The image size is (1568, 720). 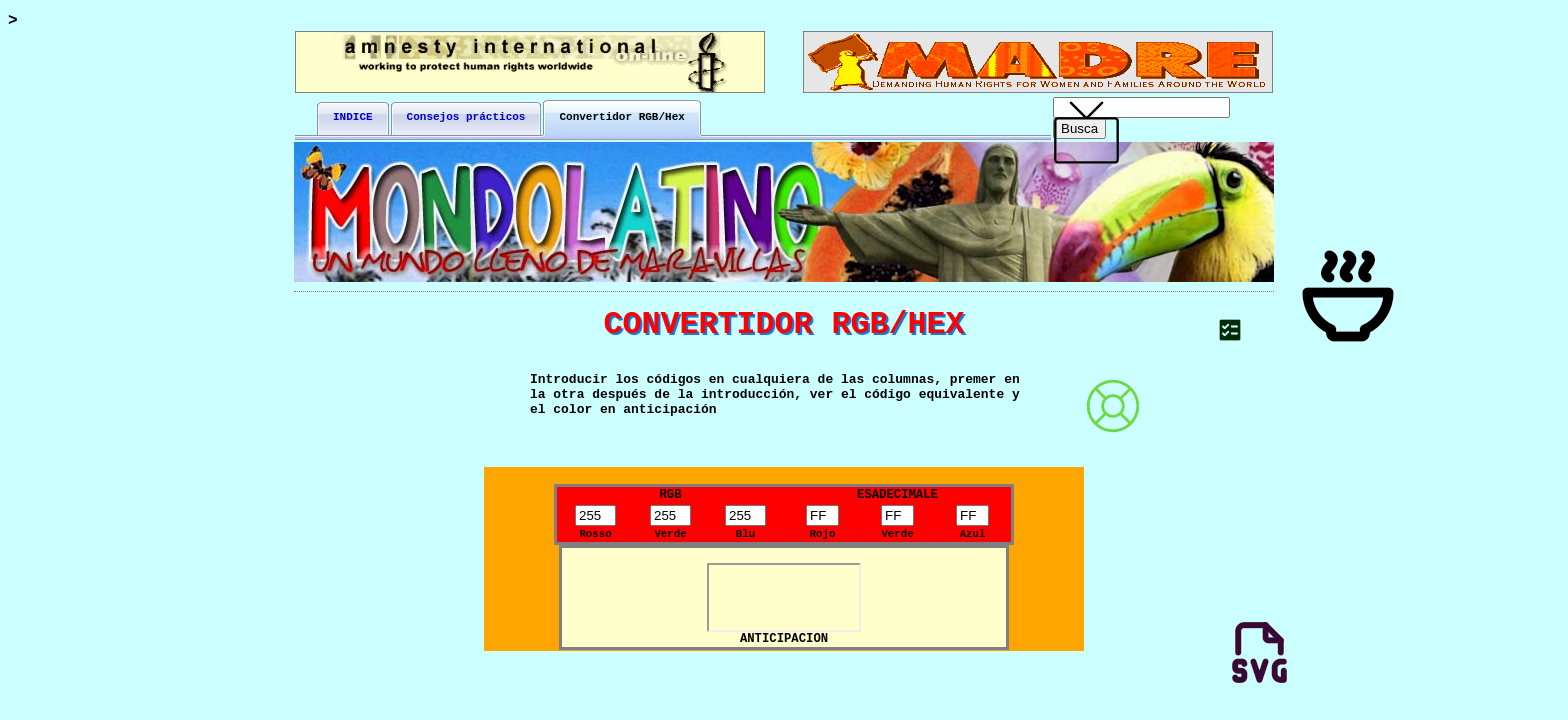 I want to click on view food or dining options, so click(x=1348, y=296).